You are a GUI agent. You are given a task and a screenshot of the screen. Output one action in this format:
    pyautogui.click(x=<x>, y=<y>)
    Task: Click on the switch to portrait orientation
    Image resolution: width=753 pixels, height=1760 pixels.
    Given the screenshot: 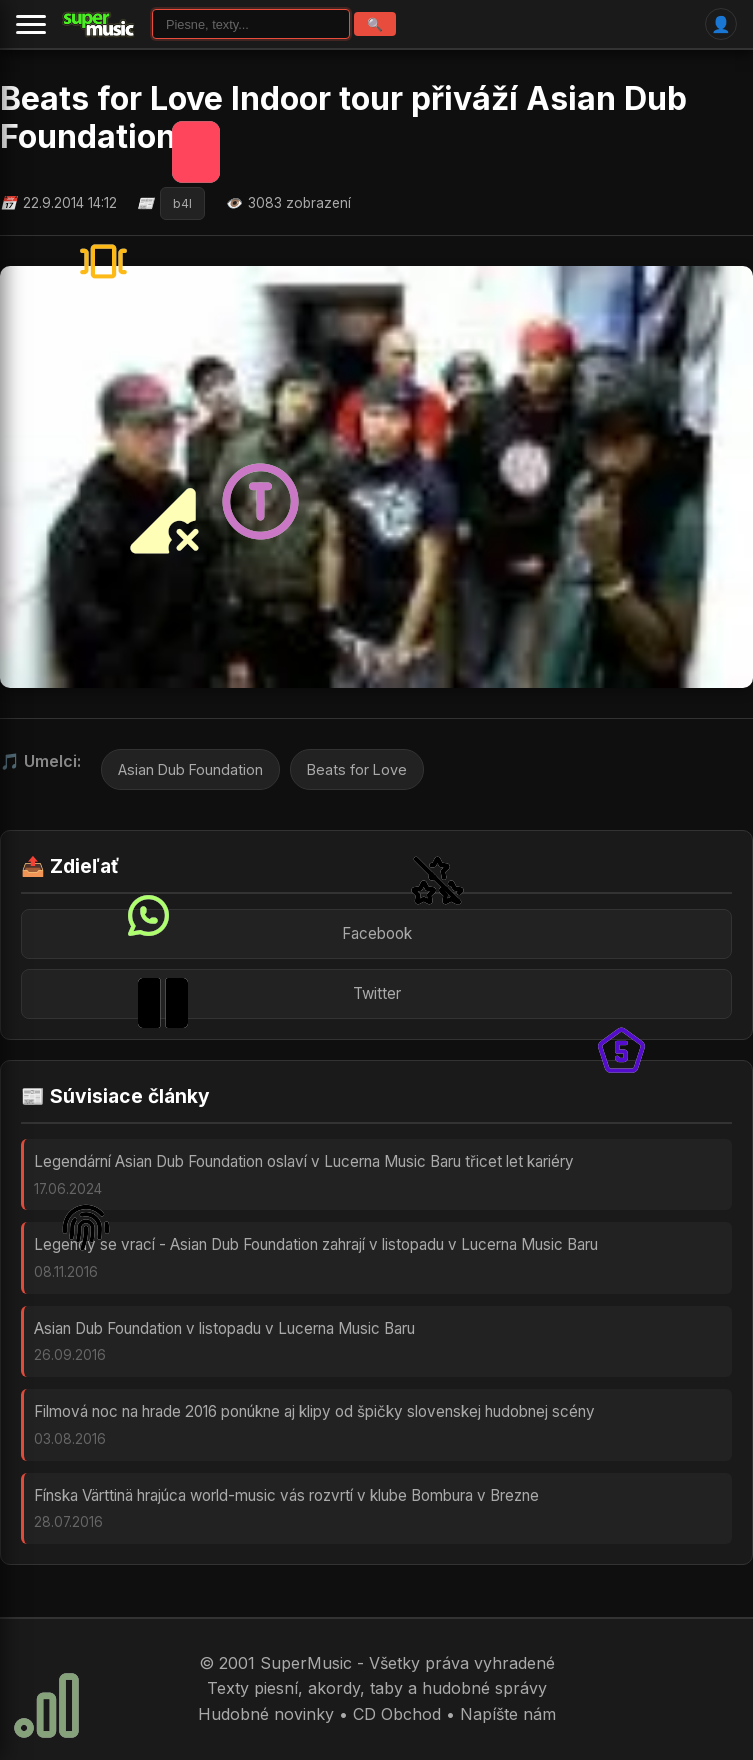 What is the action you would take?
    pyautogui.click(x=196, y=152)
    